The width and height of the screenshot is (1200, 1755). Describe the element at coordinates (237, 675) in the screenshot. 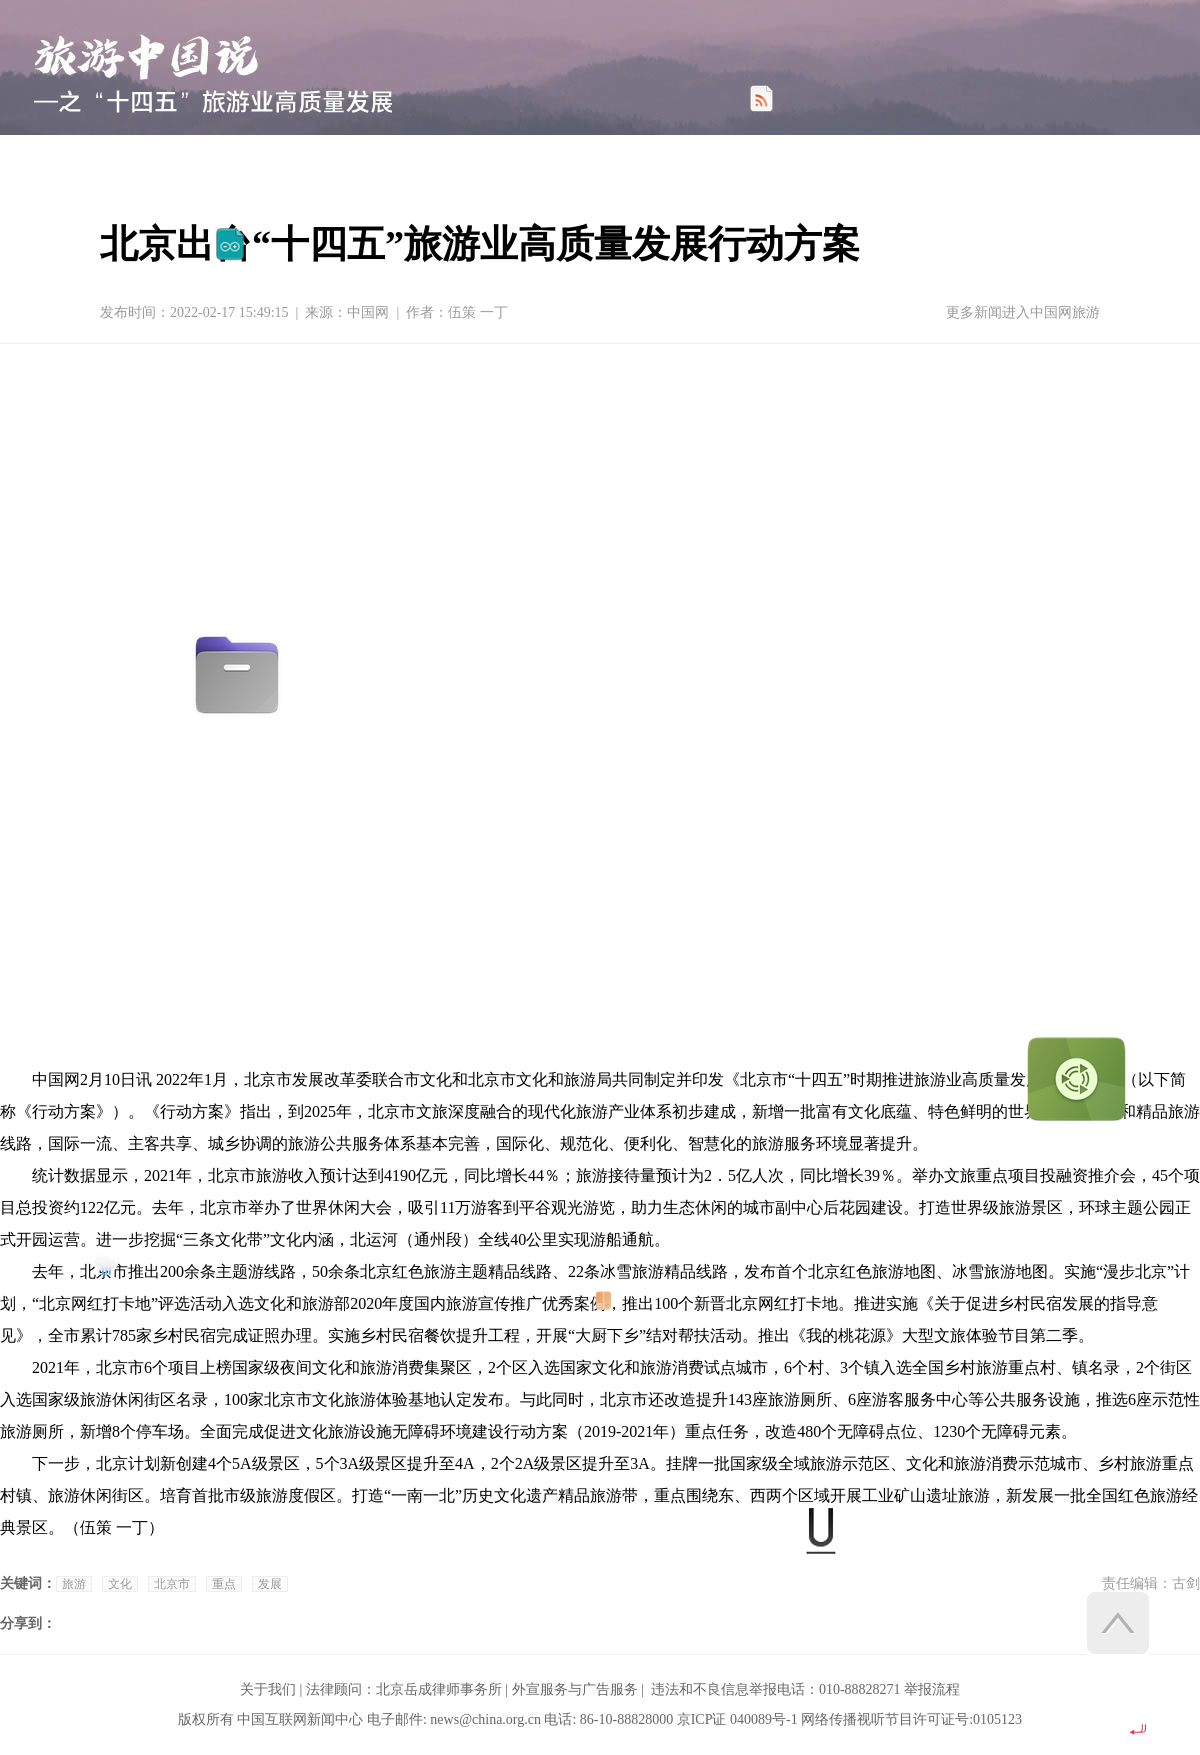

I see `open the file manager application` at that location.